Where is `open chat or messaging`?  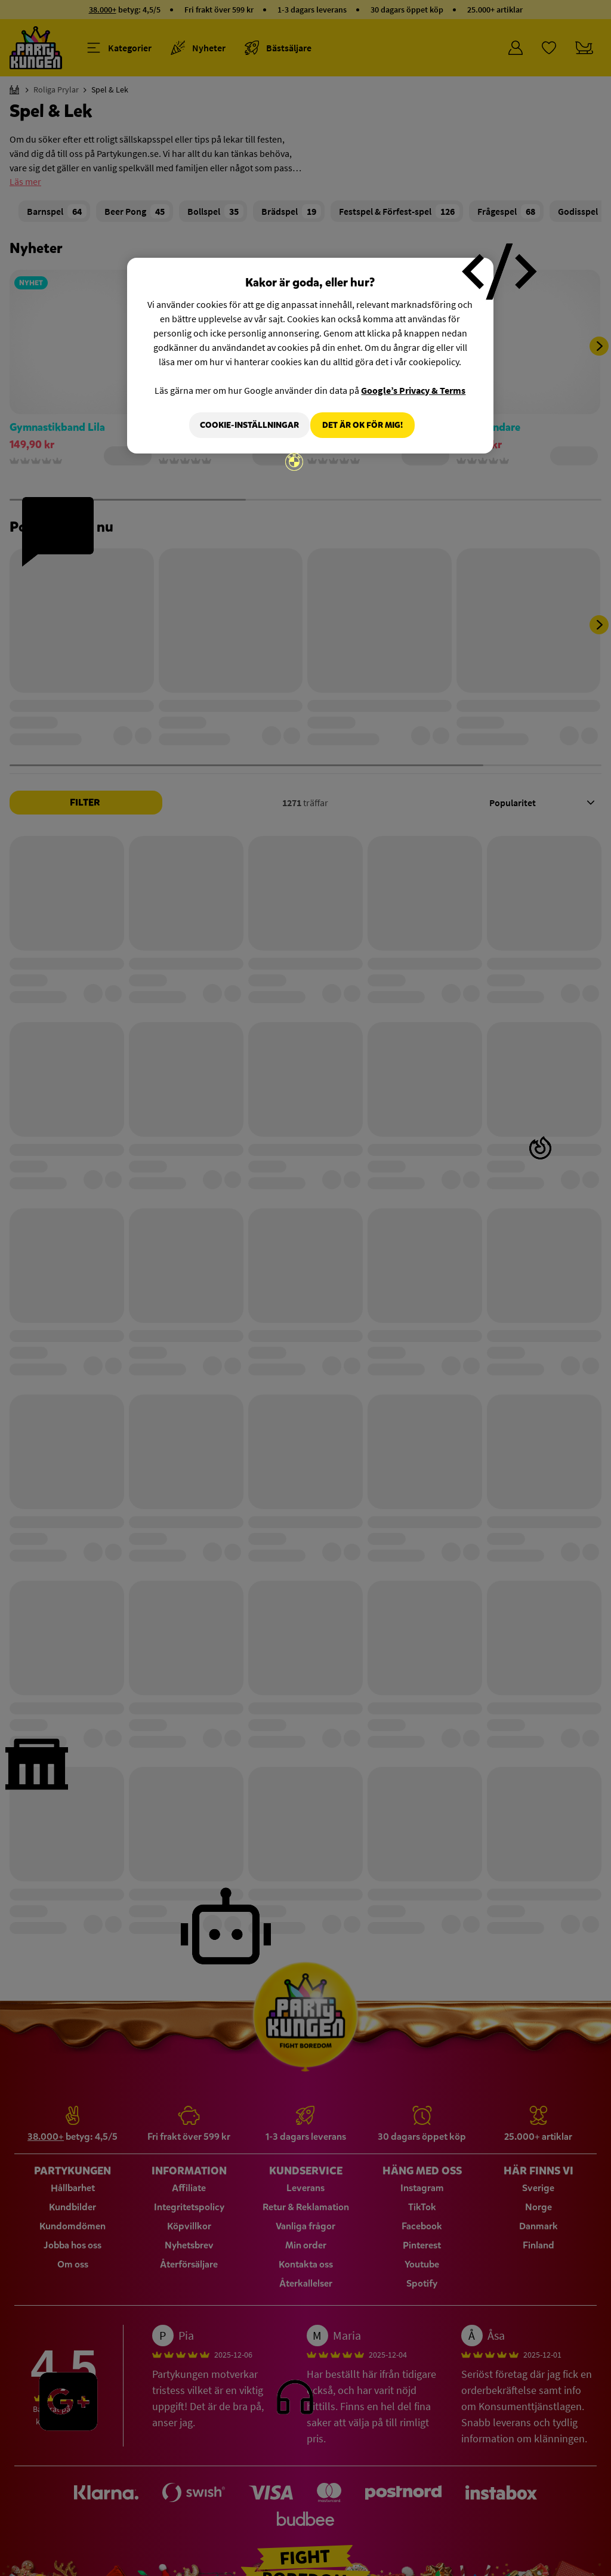 open chat or messaging is located at coordinates (58, 529).